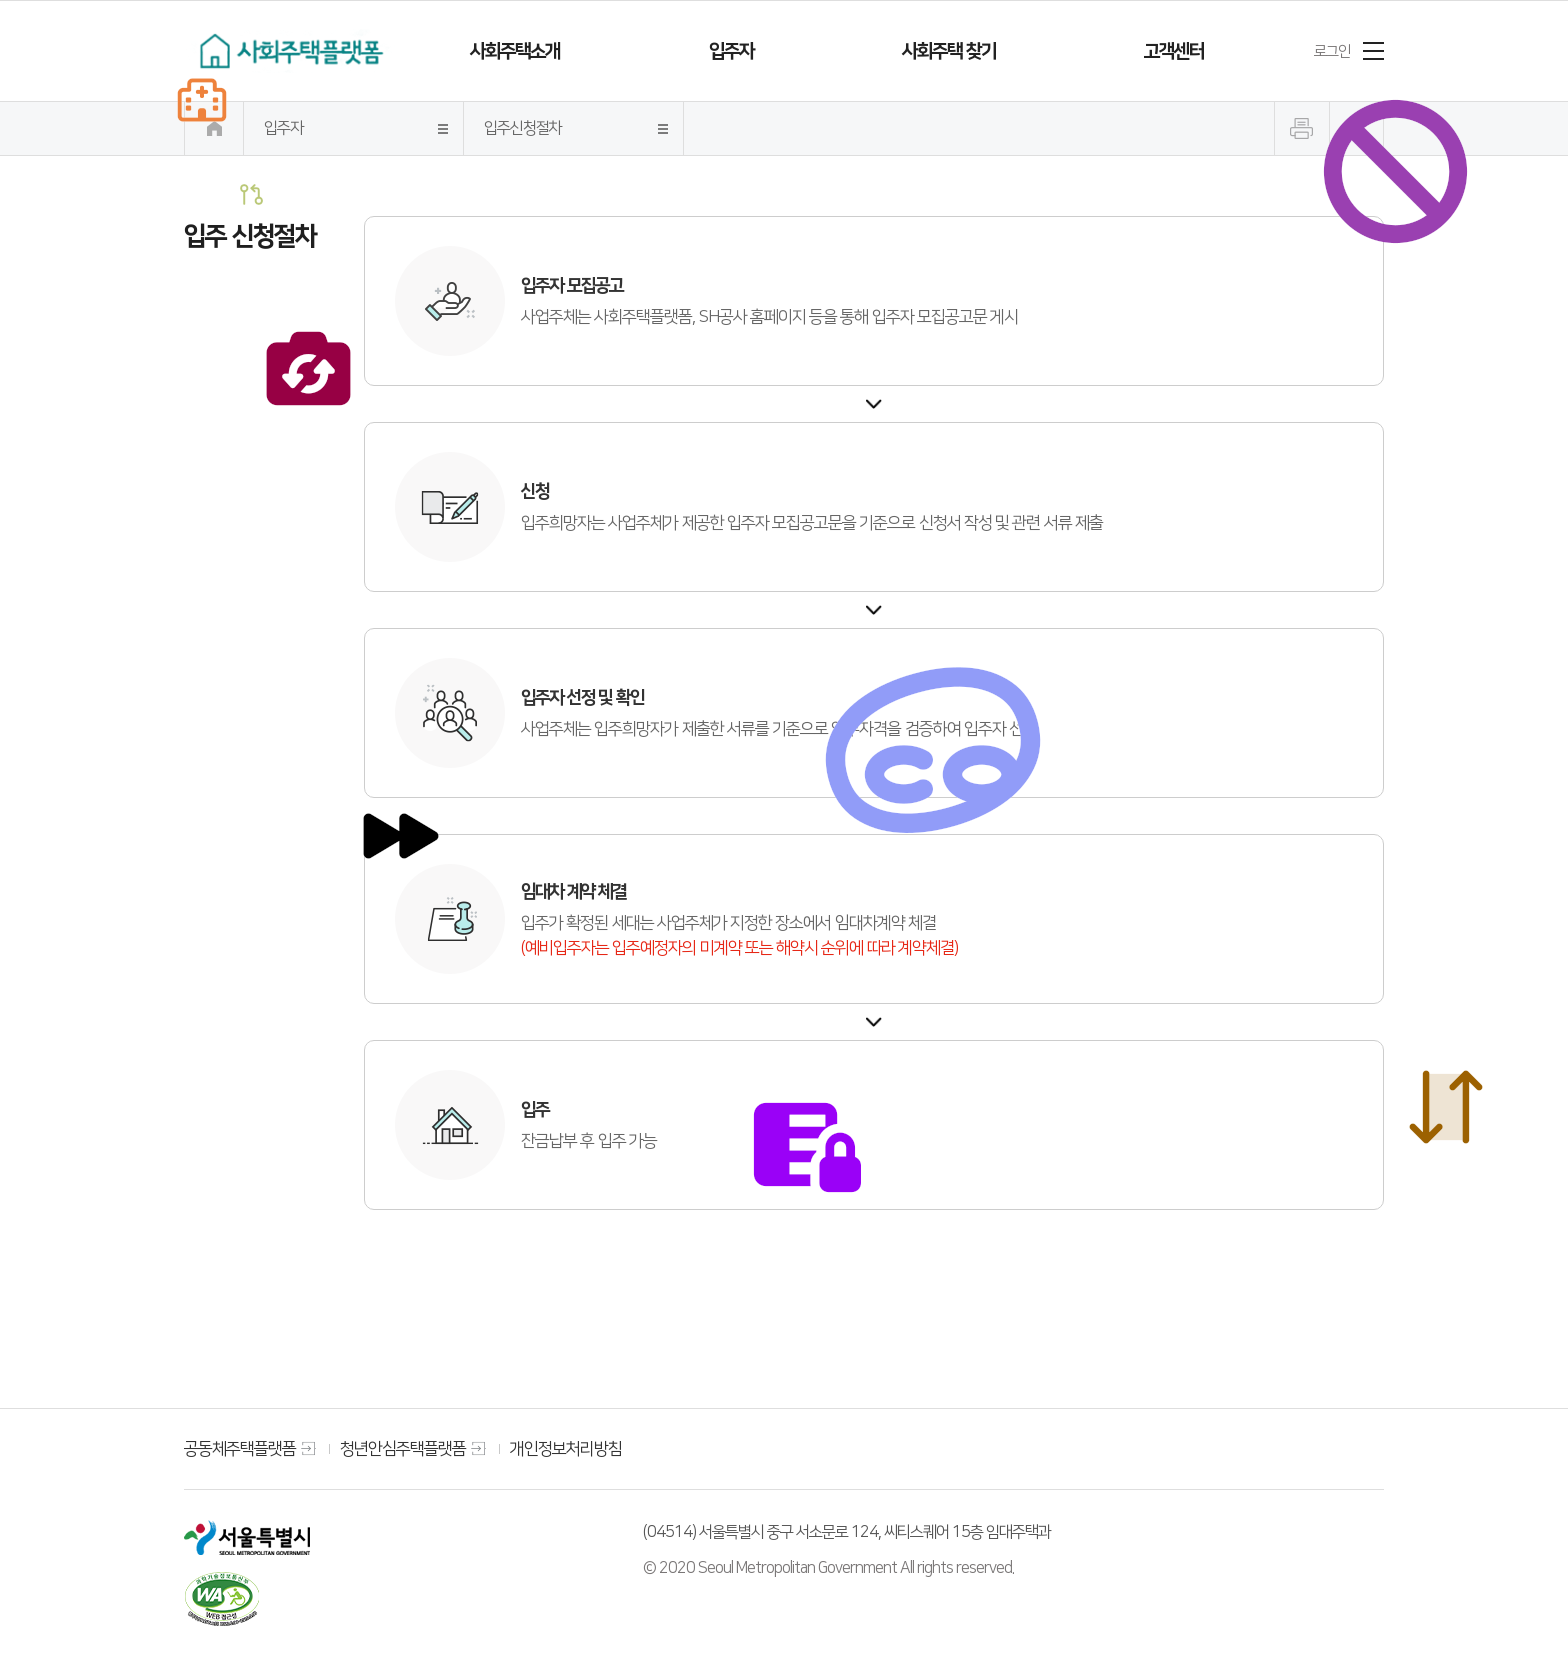 This screenshot has height=1657, width=1568. What do you see at coordinates (251, 194) in the screenshot?
I see `create a new pull request` at bounding box center [251, 194].